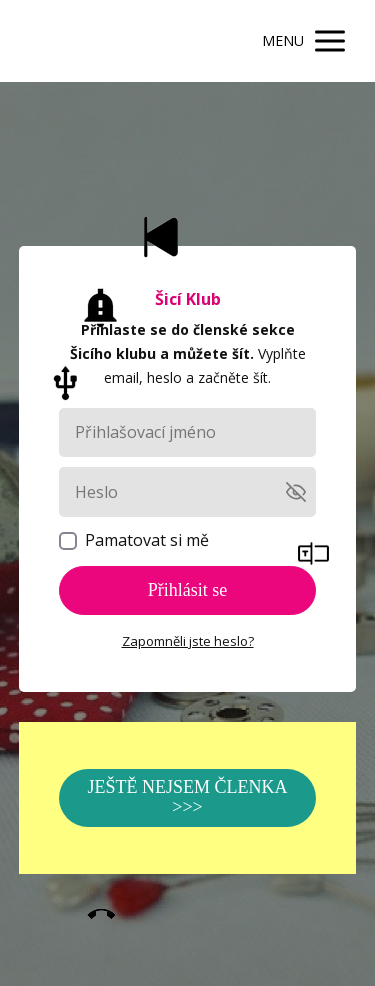 The width and height of the screenshot is (375, 986). I want to click on end the current phone call, so click(101, 914).